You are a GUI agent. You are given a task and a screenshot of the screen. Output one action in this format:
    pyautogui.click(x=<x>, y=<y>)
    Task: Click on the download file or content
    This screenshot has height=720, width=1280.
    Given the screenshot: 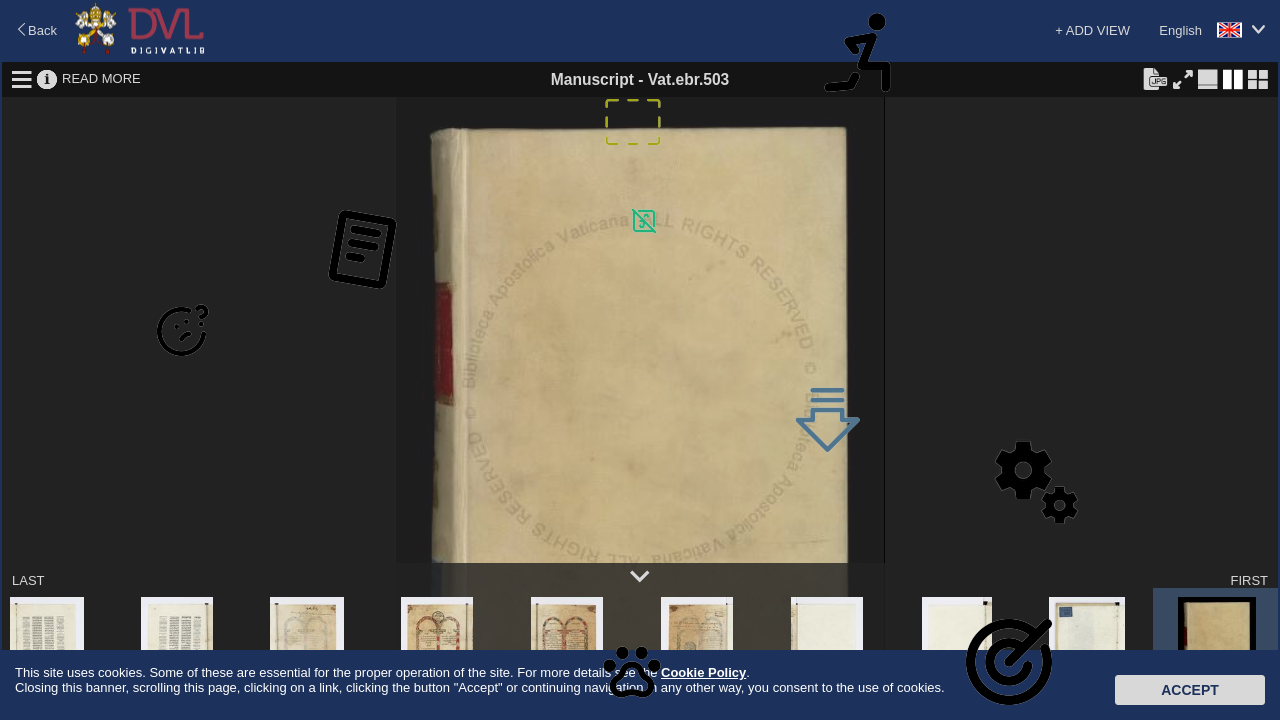 What is the action you would take?
    pyautogui.click(x=827, y=417)
    